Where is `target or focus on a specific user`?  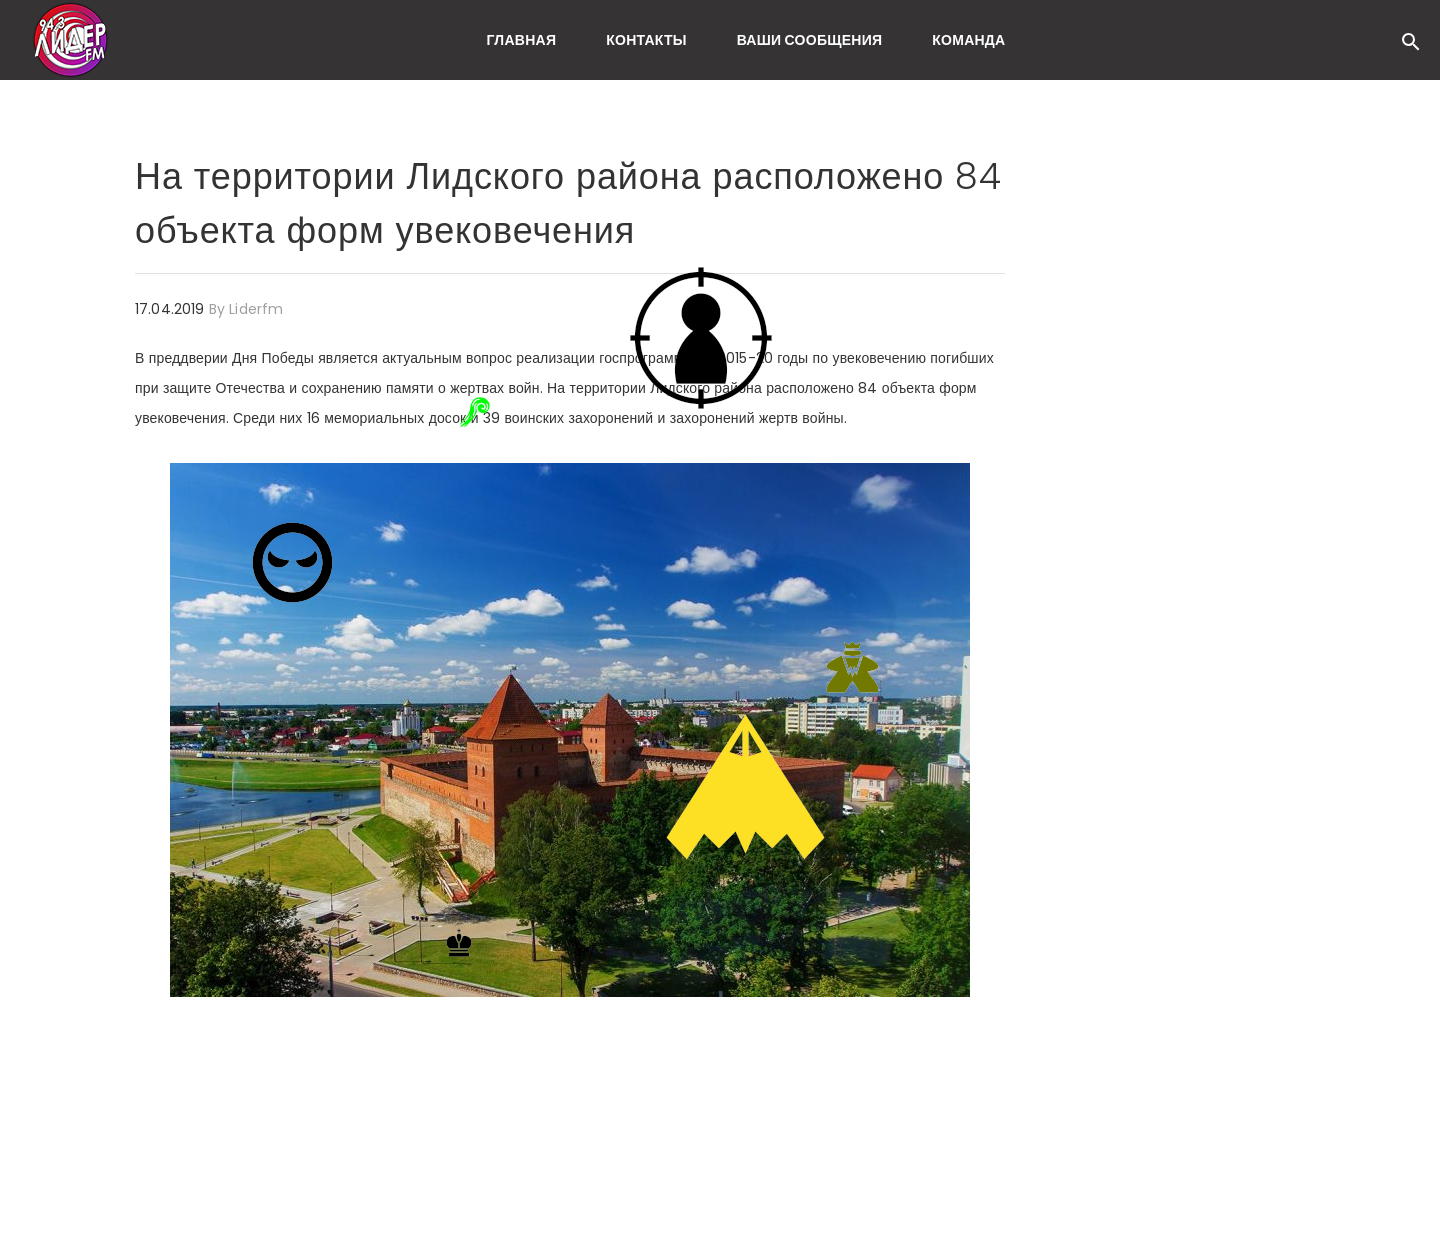 target or focus on a specific user is located at coordinates (701, 338).